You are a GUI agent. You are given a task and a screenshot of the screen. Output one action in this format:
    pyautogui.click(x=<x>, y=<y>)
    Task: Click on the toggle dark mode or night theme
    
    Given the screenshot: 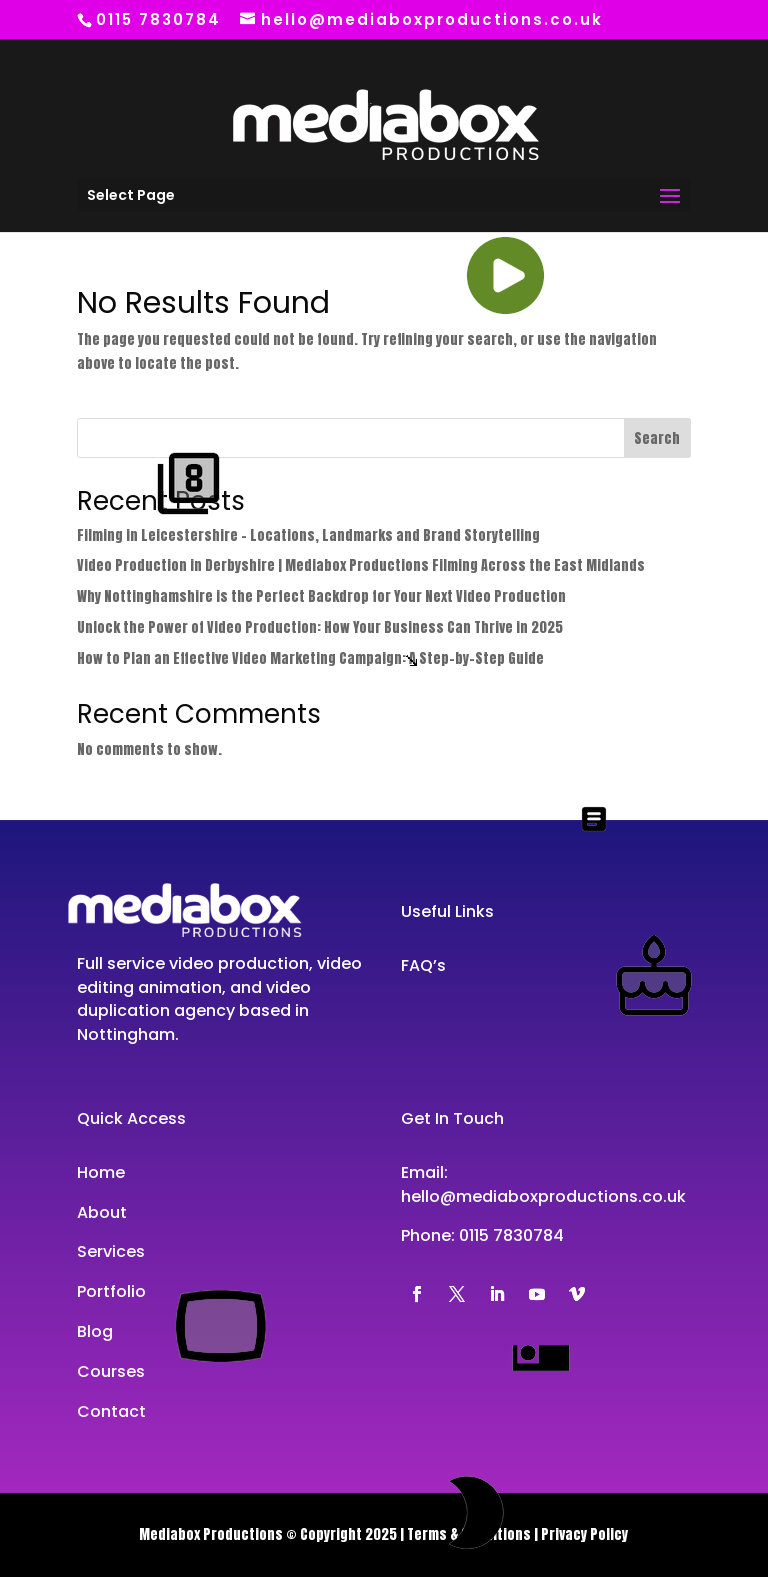 What is the action you would take?
    pyautogui.click(x=474, y=1512)
    